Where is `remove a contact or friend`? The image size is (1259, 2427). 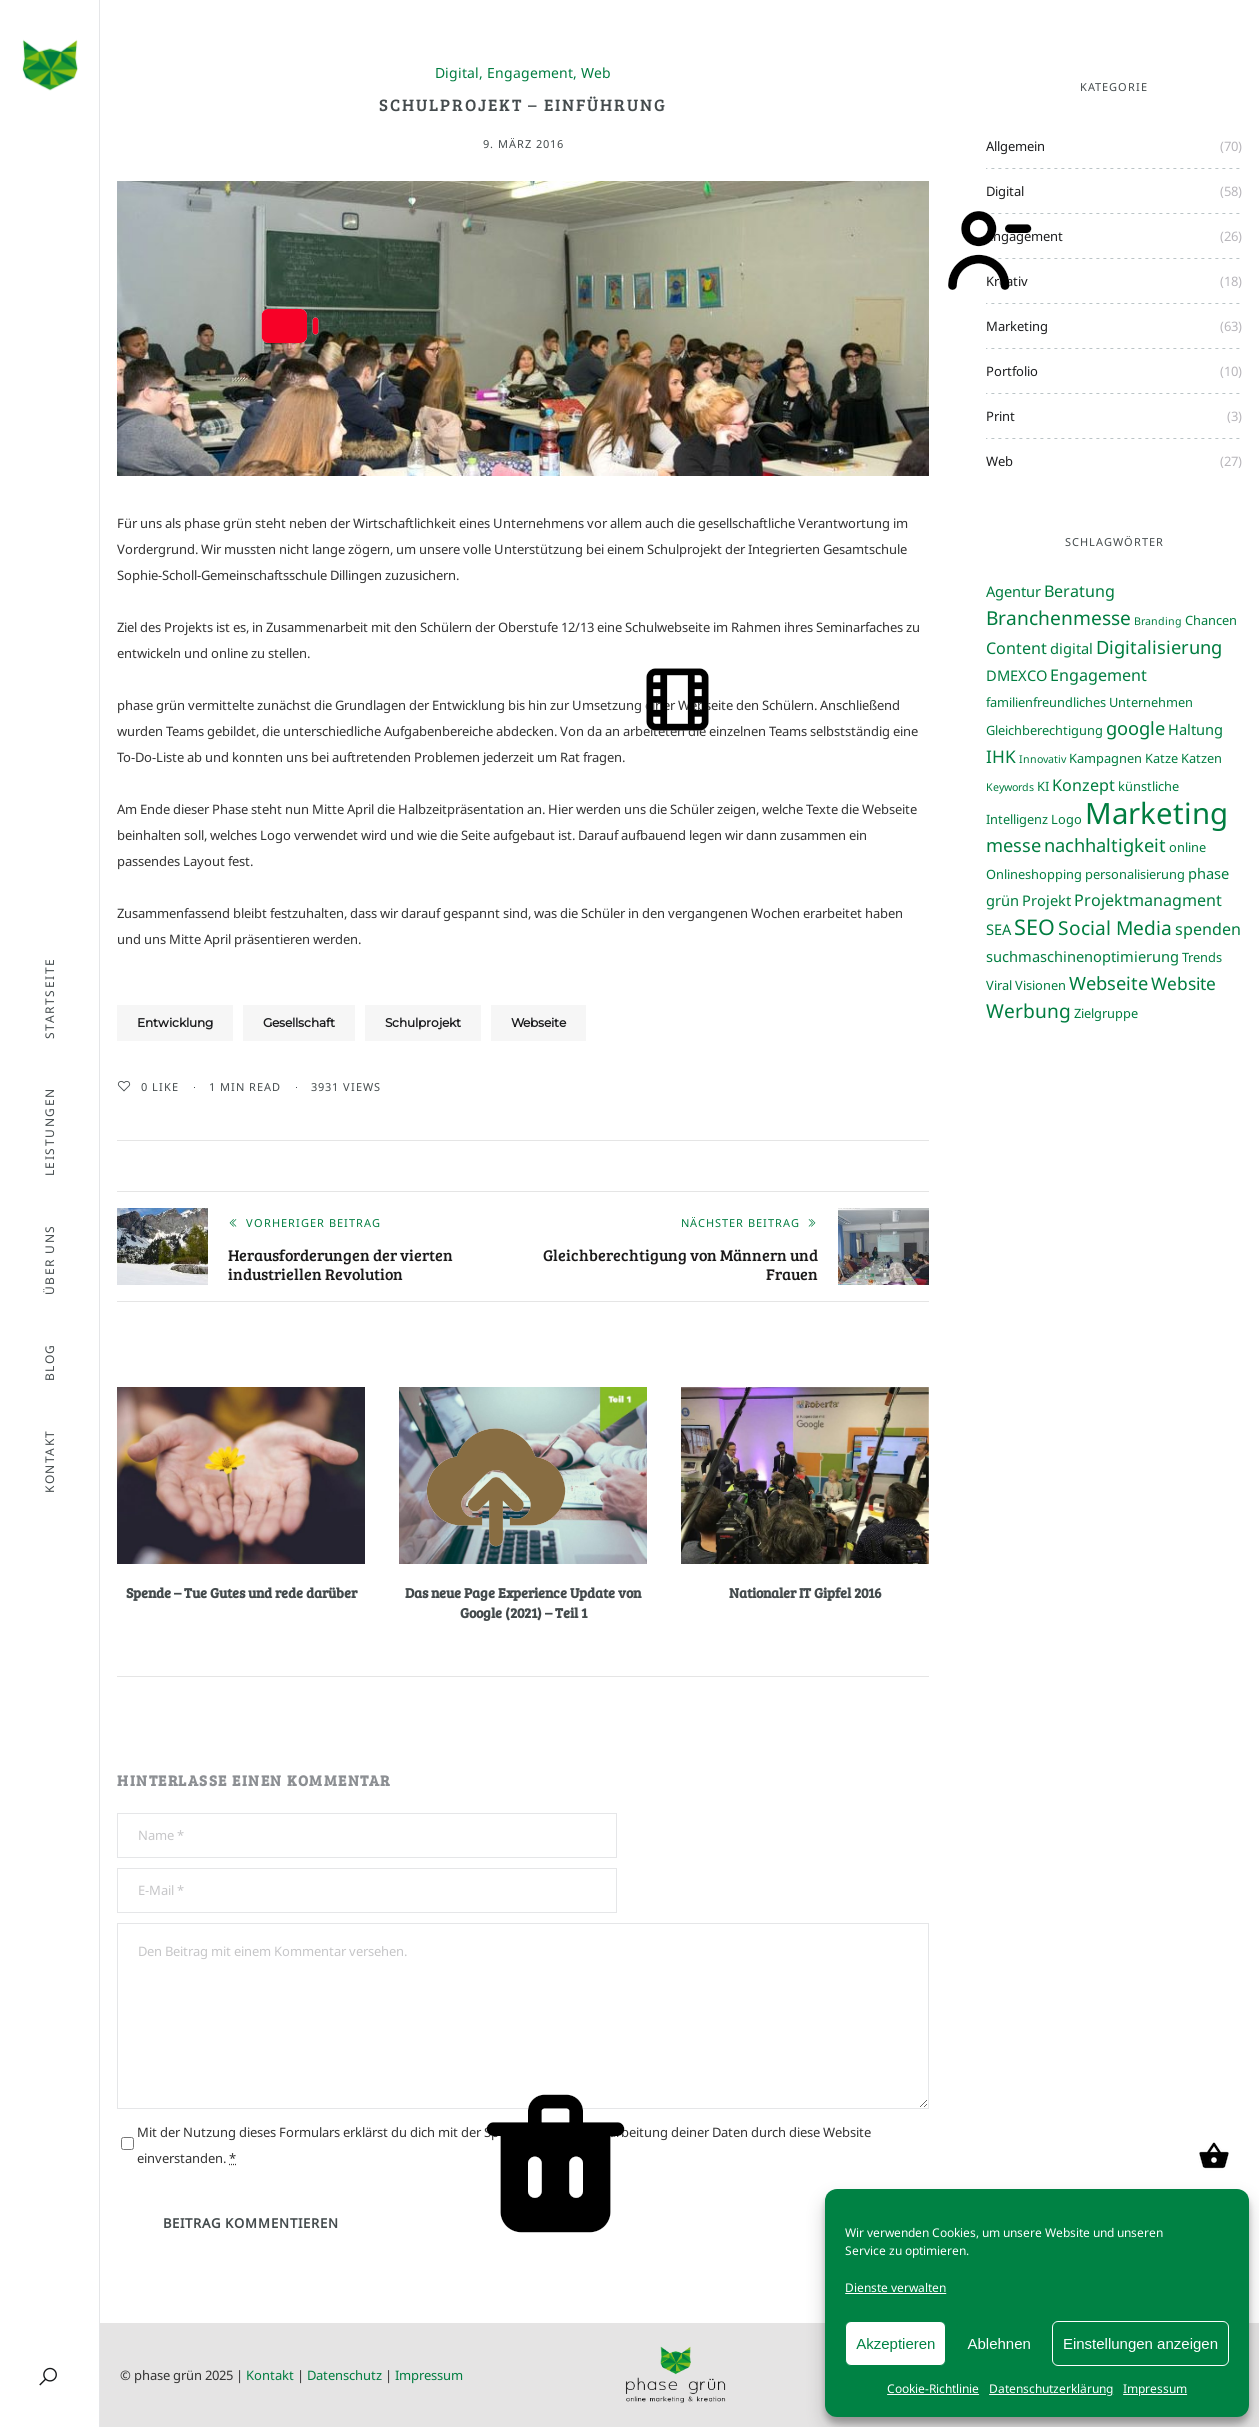
remove a contact or friend is located at coordinates (987, 250).